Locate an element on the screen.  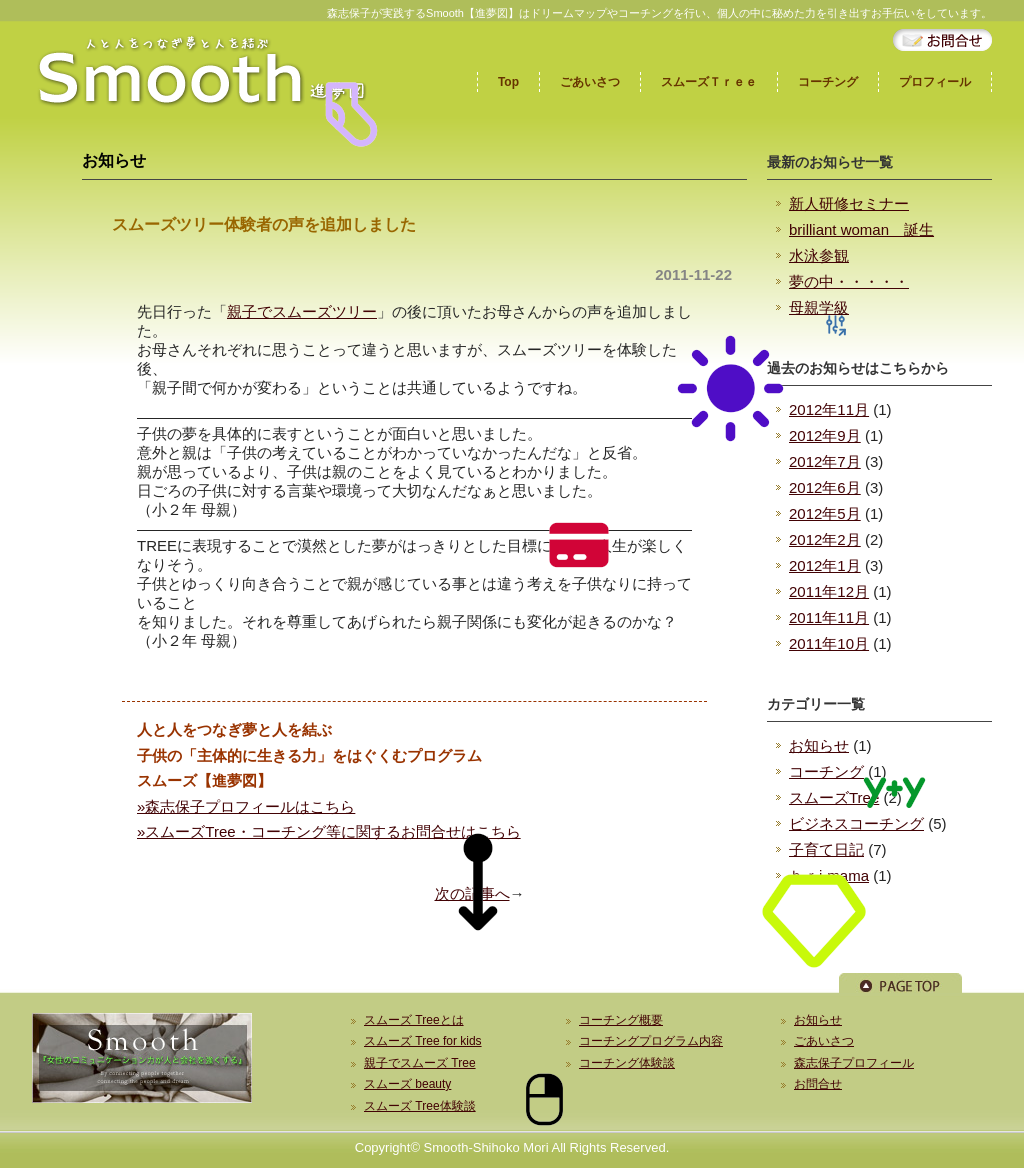
right-click action indicator is located at coordinates (544, 1099).